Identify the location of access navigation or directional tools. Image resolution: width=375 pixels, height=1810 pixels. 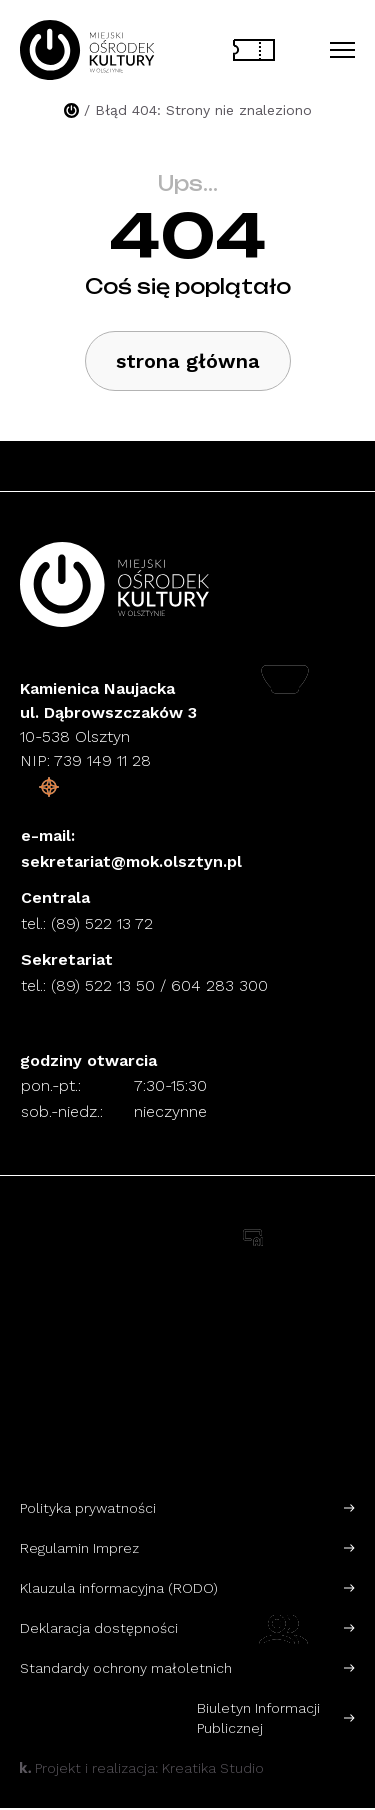
(49, 787).